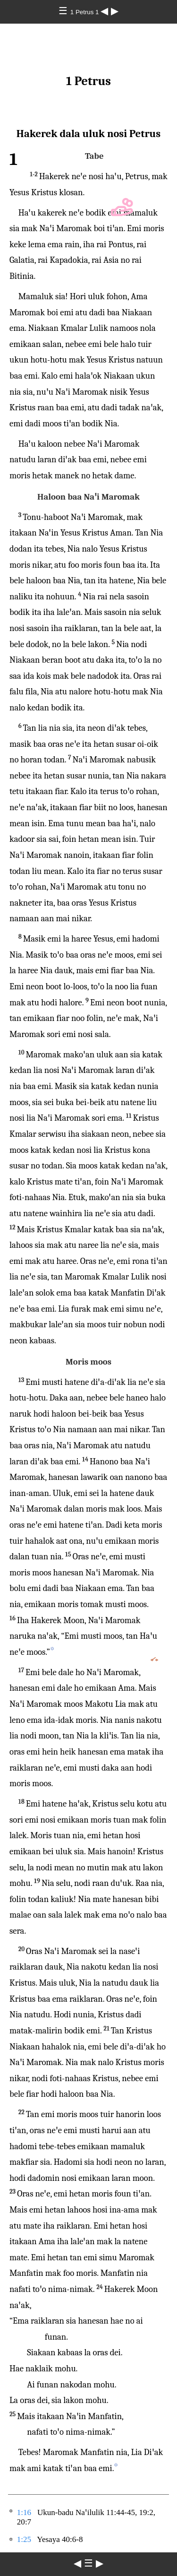  Describe the element at coordinates (154, 1660) in the screenshot. I see `indicates circuit is disconnected or open` at that location.